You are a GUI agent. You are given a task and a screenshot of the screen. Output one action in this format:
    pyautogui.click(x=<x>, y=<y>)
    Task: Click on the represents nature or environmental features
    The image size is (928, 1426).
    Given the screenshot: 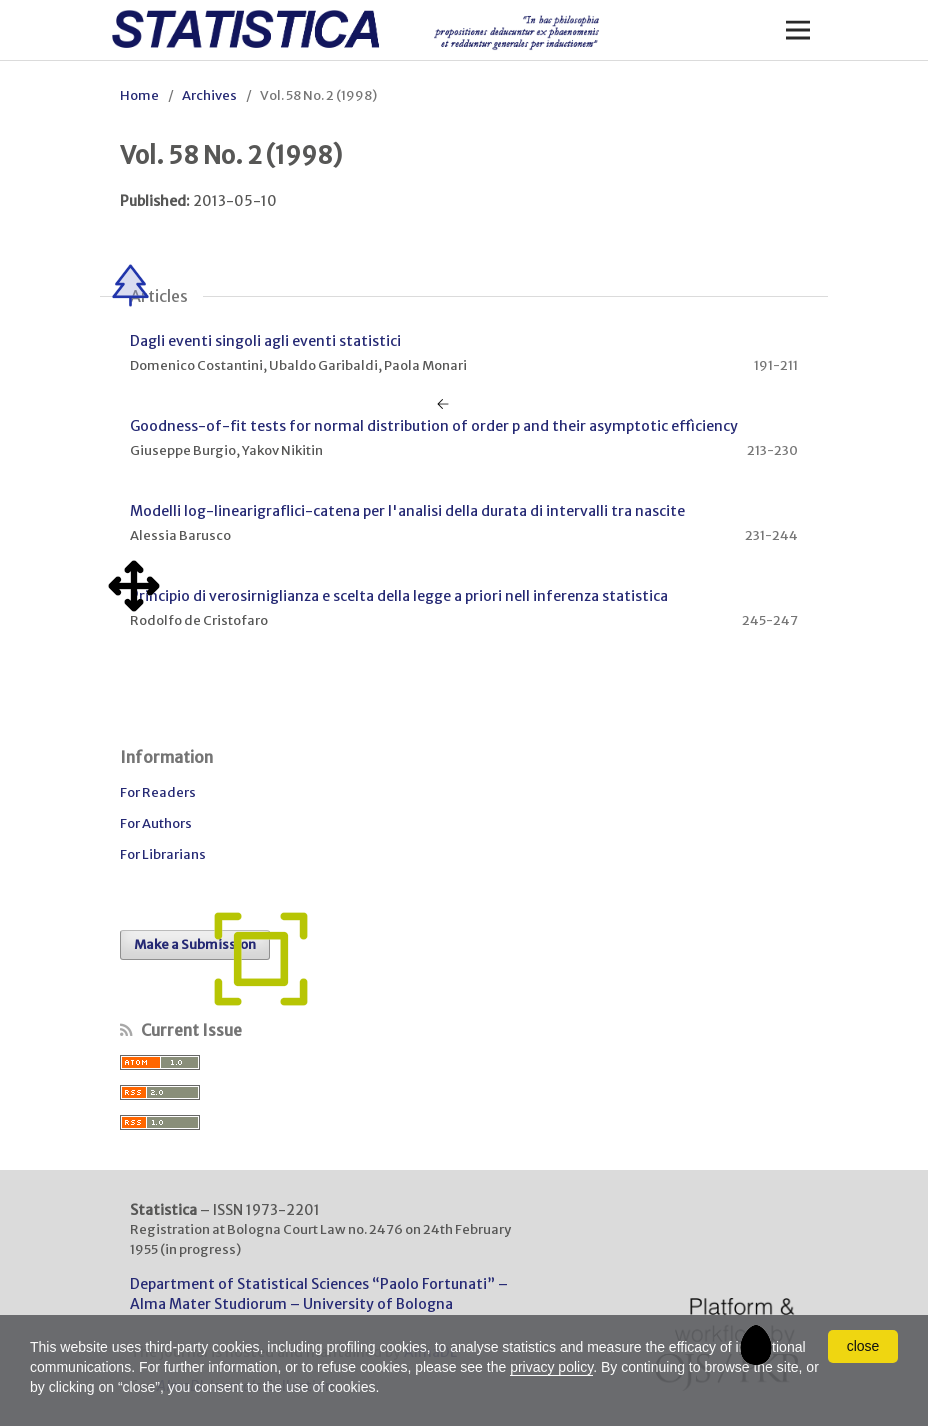 What is the action you would take?
    pyautogui.click(x=130, y=285)
    